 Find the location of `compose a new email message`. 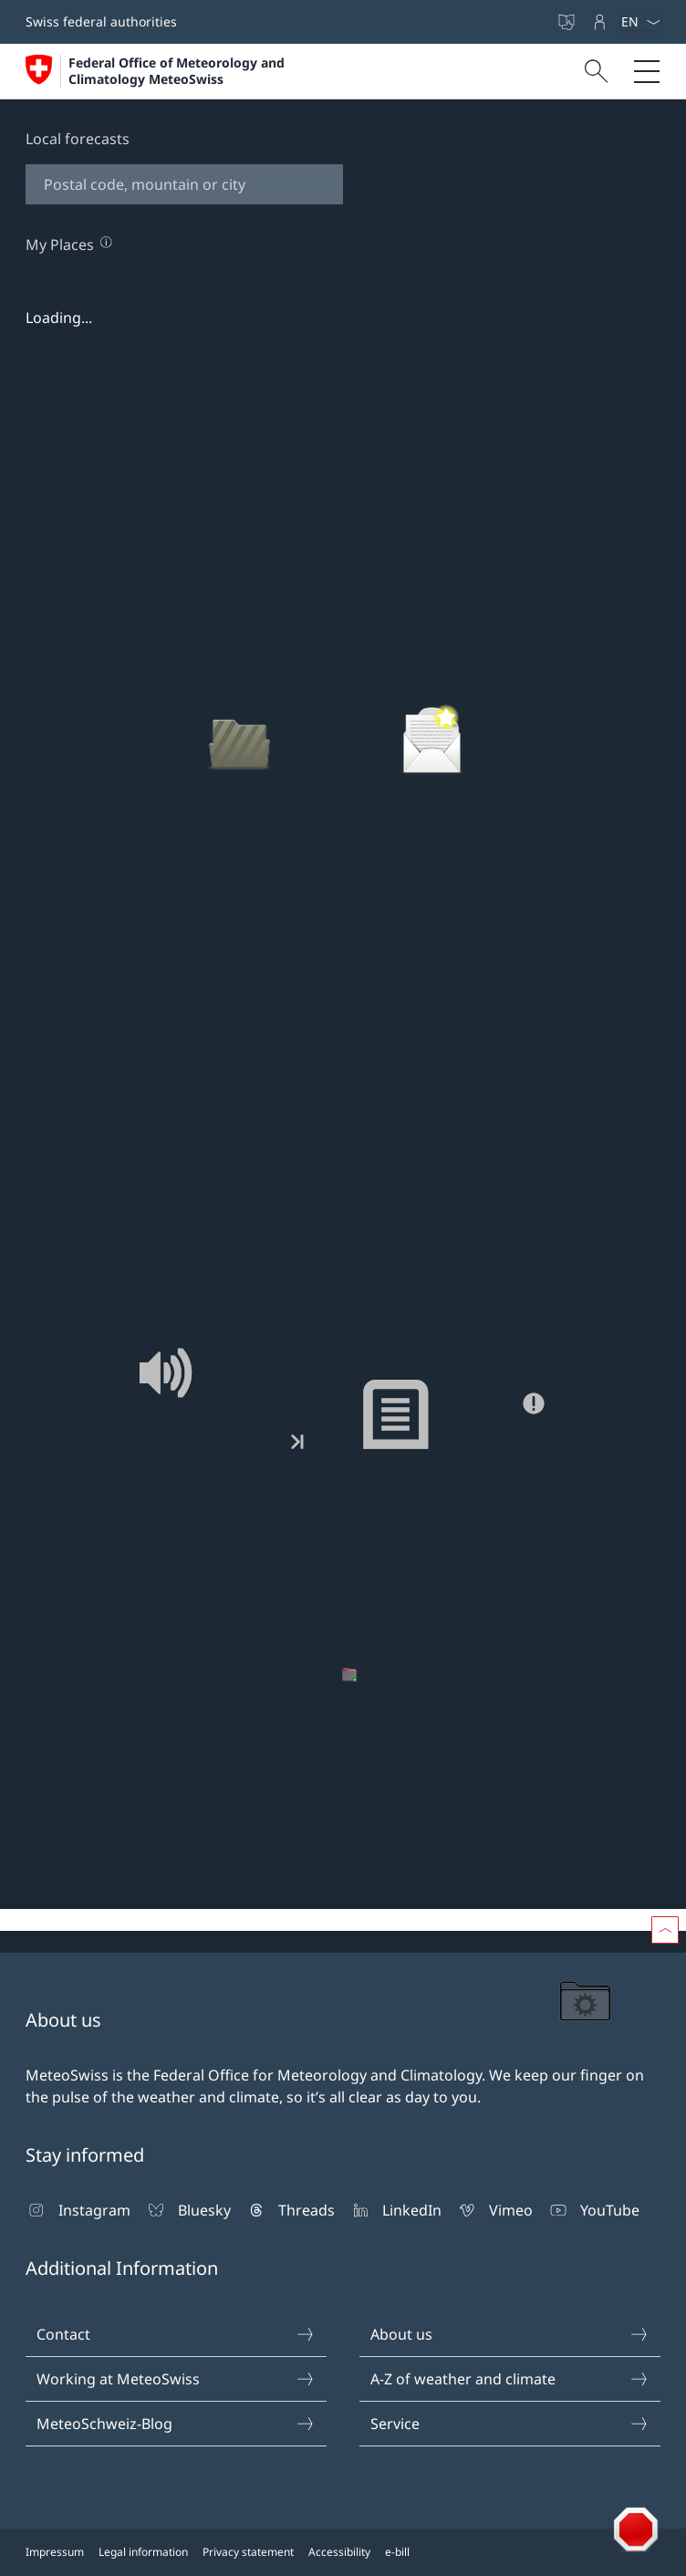

compose a new email message is located at coordinates (431, 741).